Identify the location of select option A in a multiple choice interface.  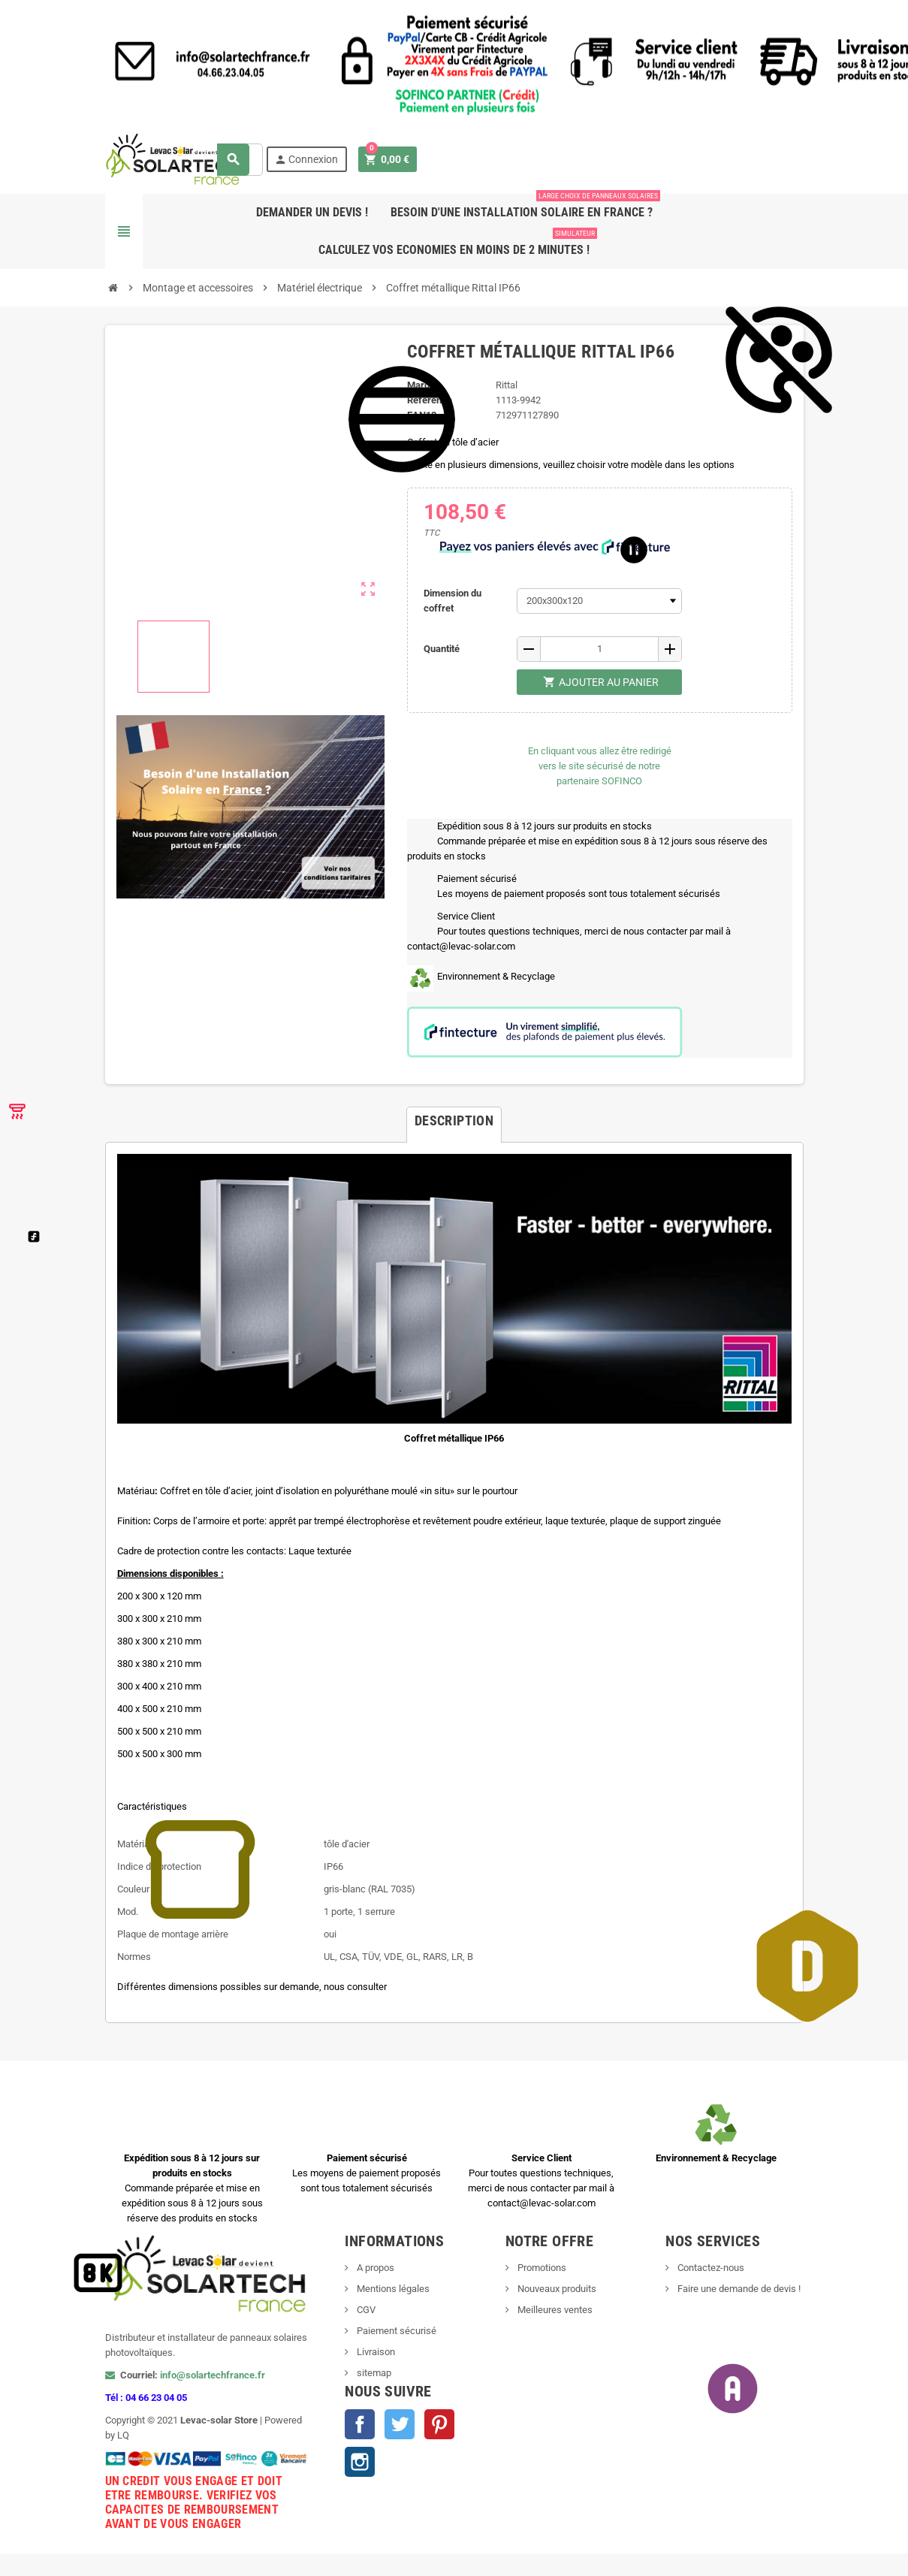
(732, 2388).